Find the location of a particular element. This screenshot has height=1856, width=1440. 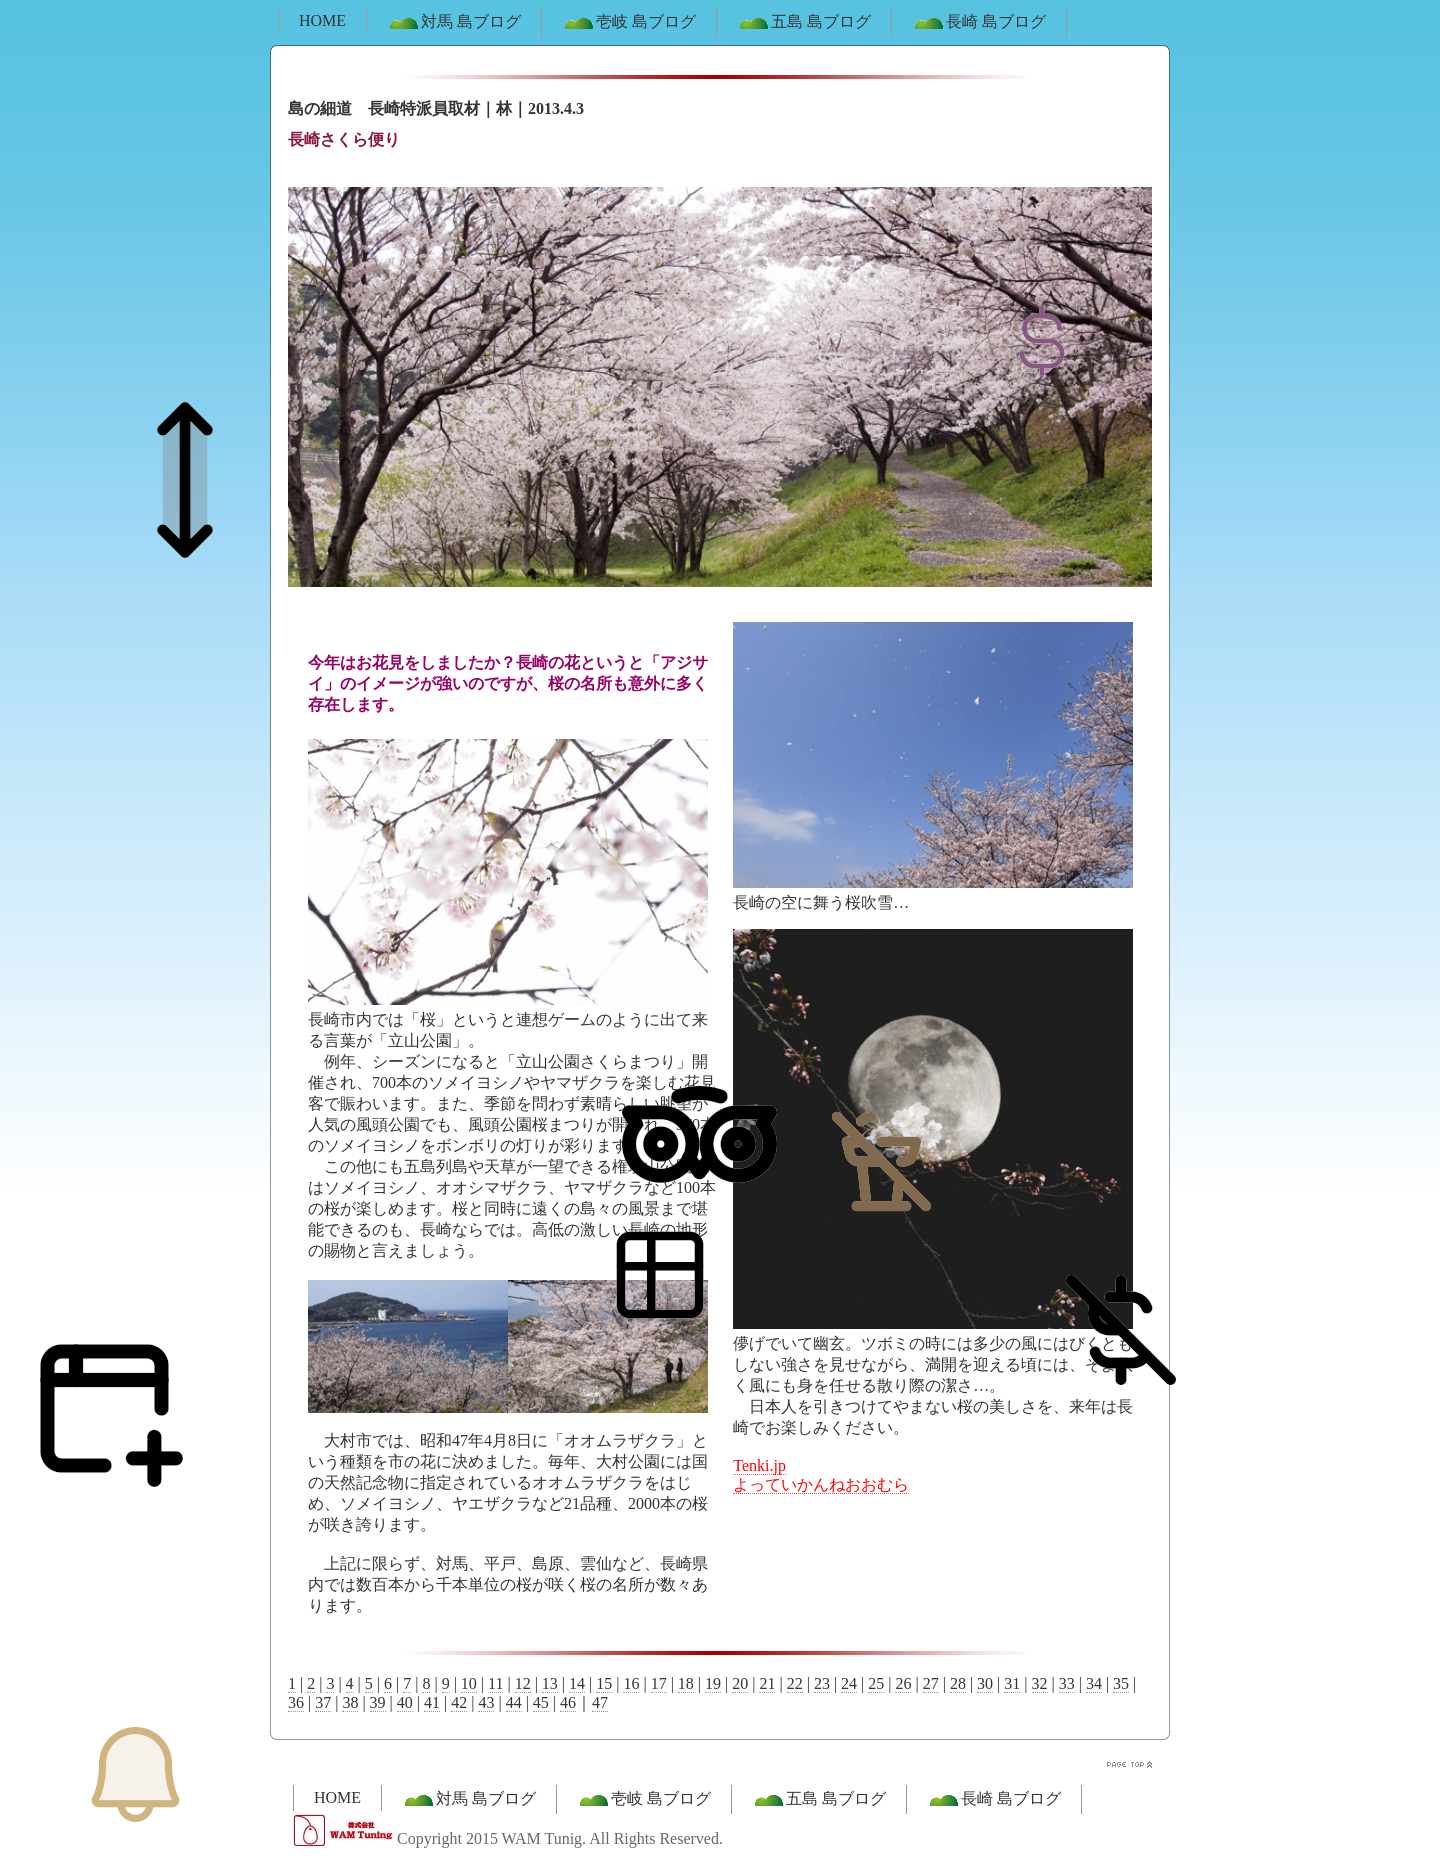

indicates a free or no-cost item is located at coordinates (1121, 1330).